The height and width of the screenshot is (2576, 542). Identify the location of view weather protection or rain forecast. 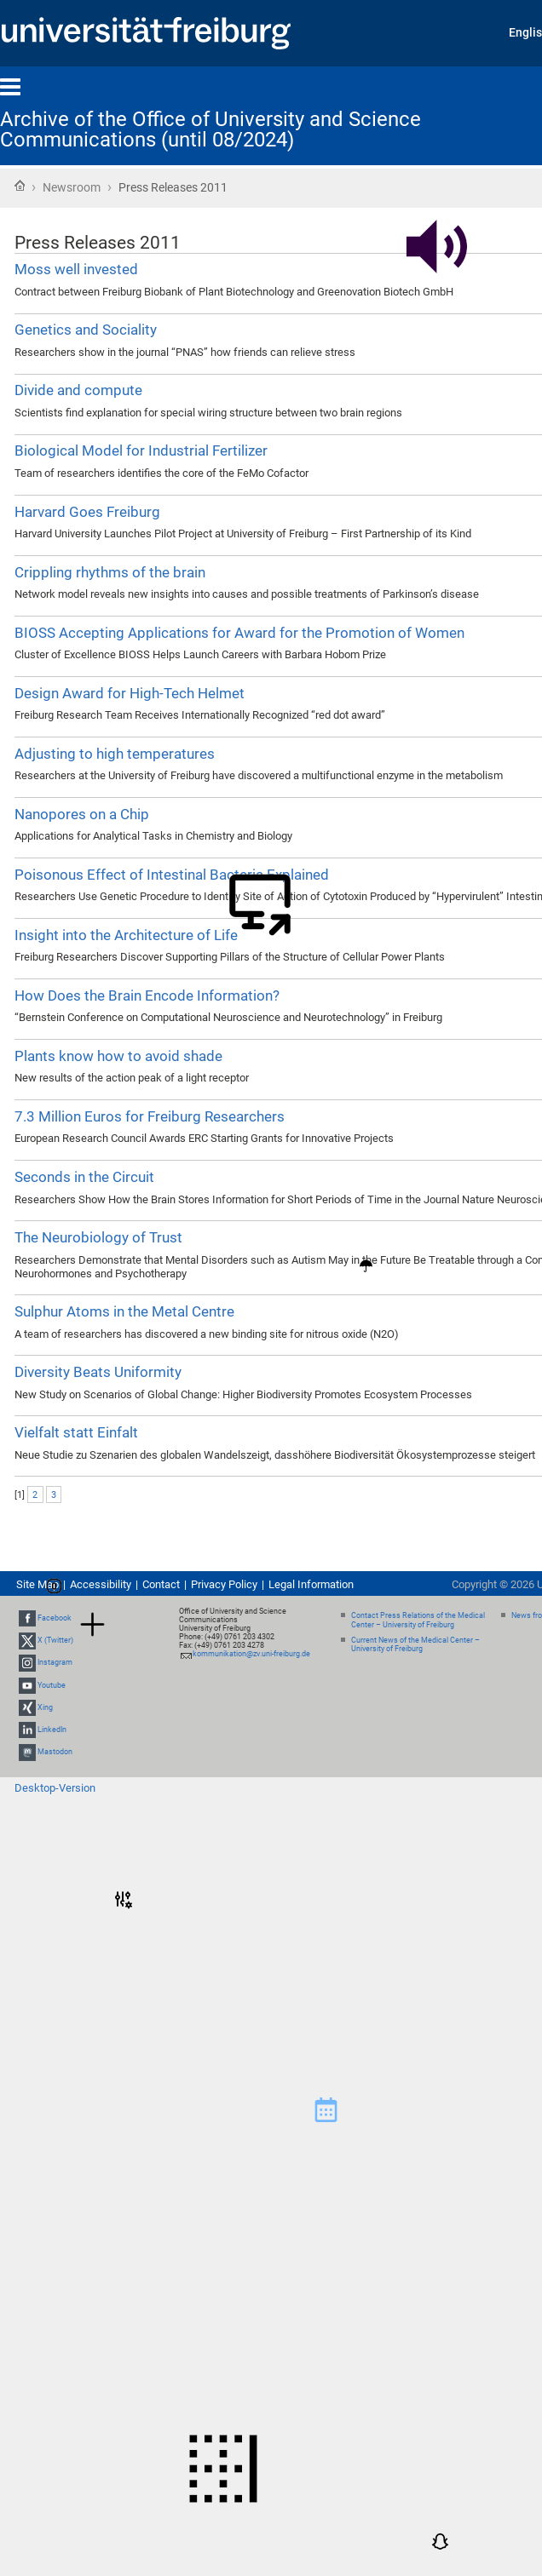
(366, 1265).